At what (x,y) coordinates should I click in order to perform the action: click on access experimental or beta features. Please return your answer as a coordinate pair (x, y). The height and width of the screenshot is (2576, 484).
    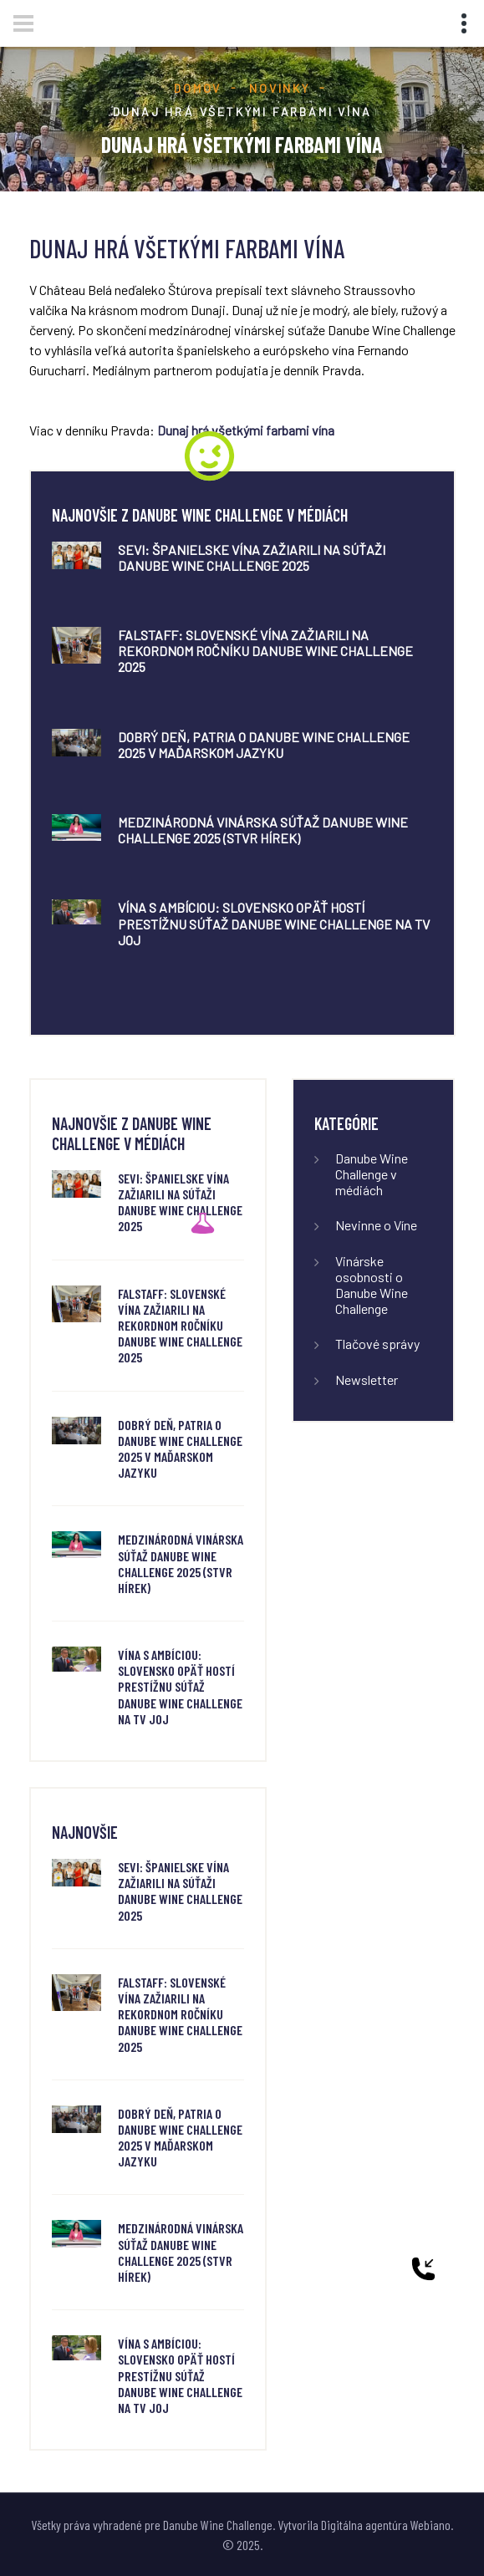
    Looking at the image, I should click on (202, 1223).